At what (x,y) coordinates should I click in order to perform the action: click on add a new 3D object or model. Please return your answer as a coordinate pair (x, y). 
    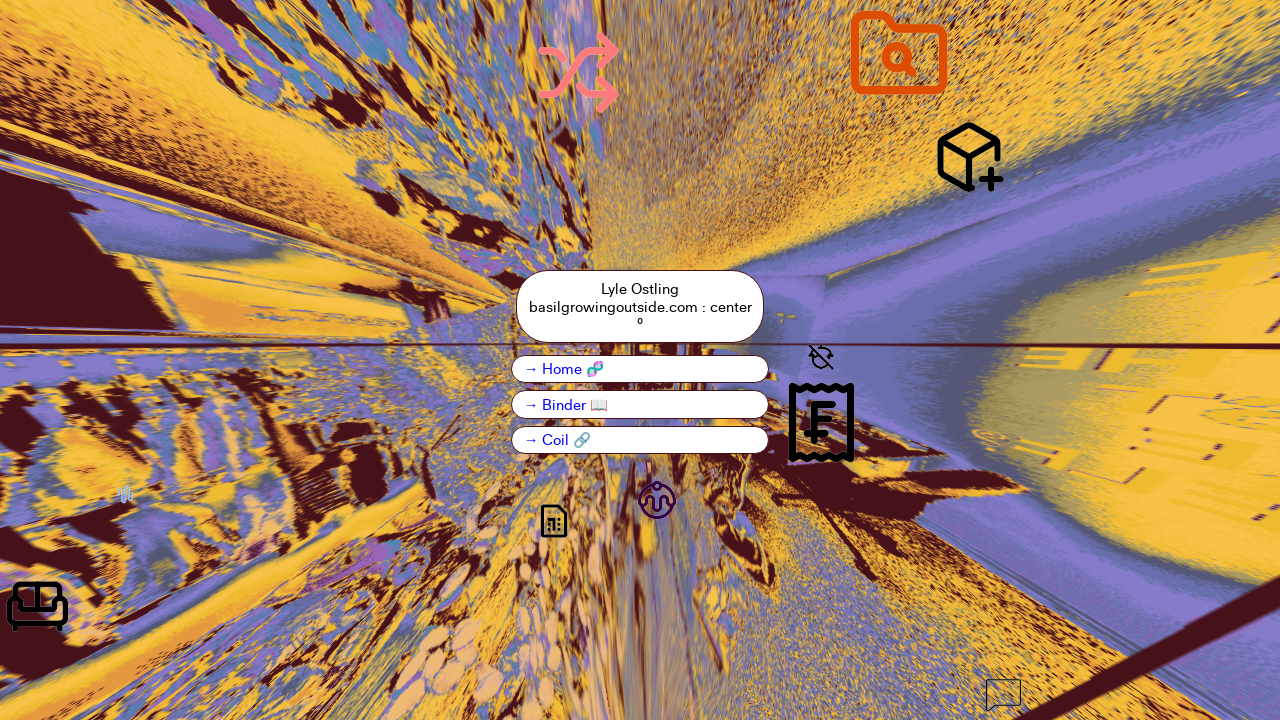
    Looking at the image, I should click on (969, 157).